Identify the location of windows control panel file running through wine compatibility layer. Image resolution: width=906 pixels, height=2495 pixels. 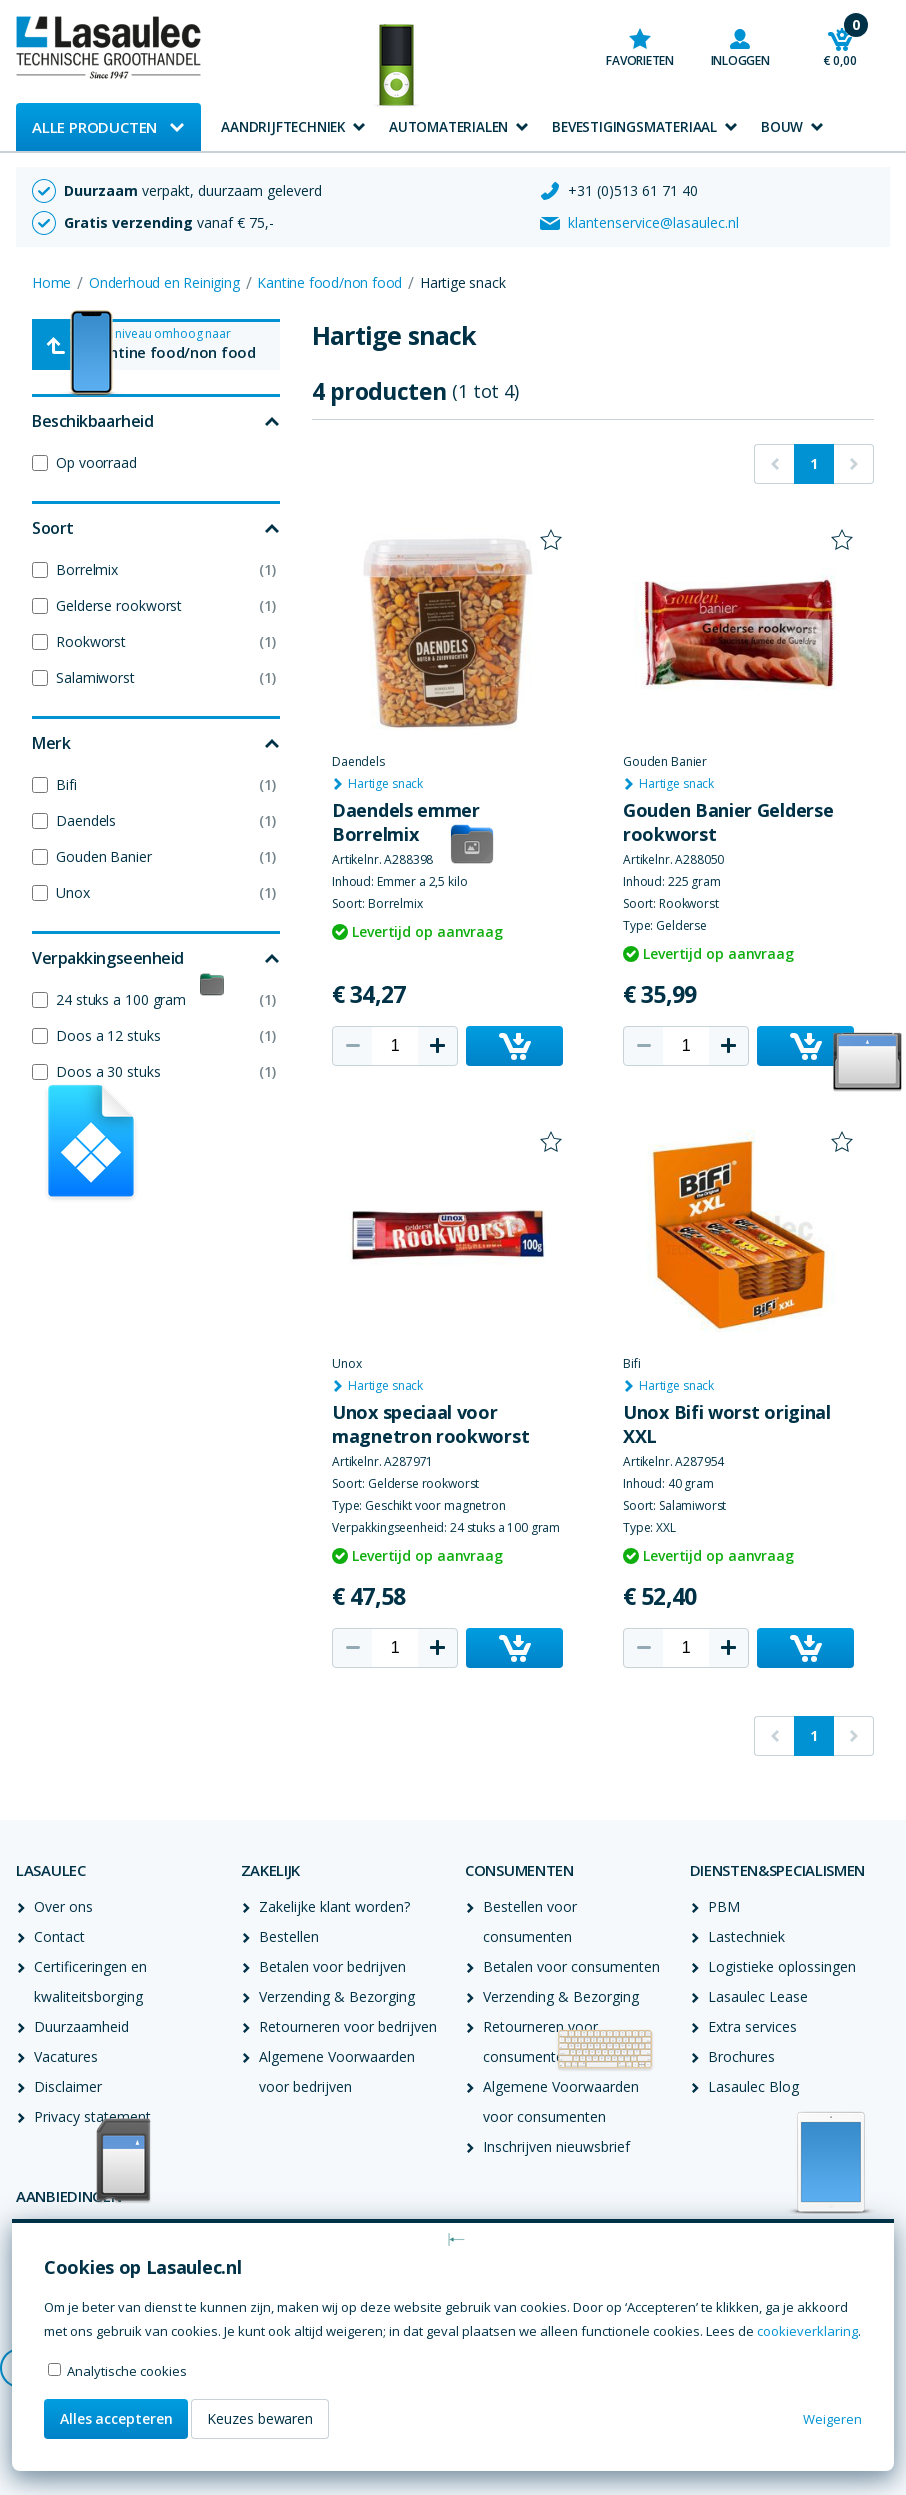
(91, 1143).